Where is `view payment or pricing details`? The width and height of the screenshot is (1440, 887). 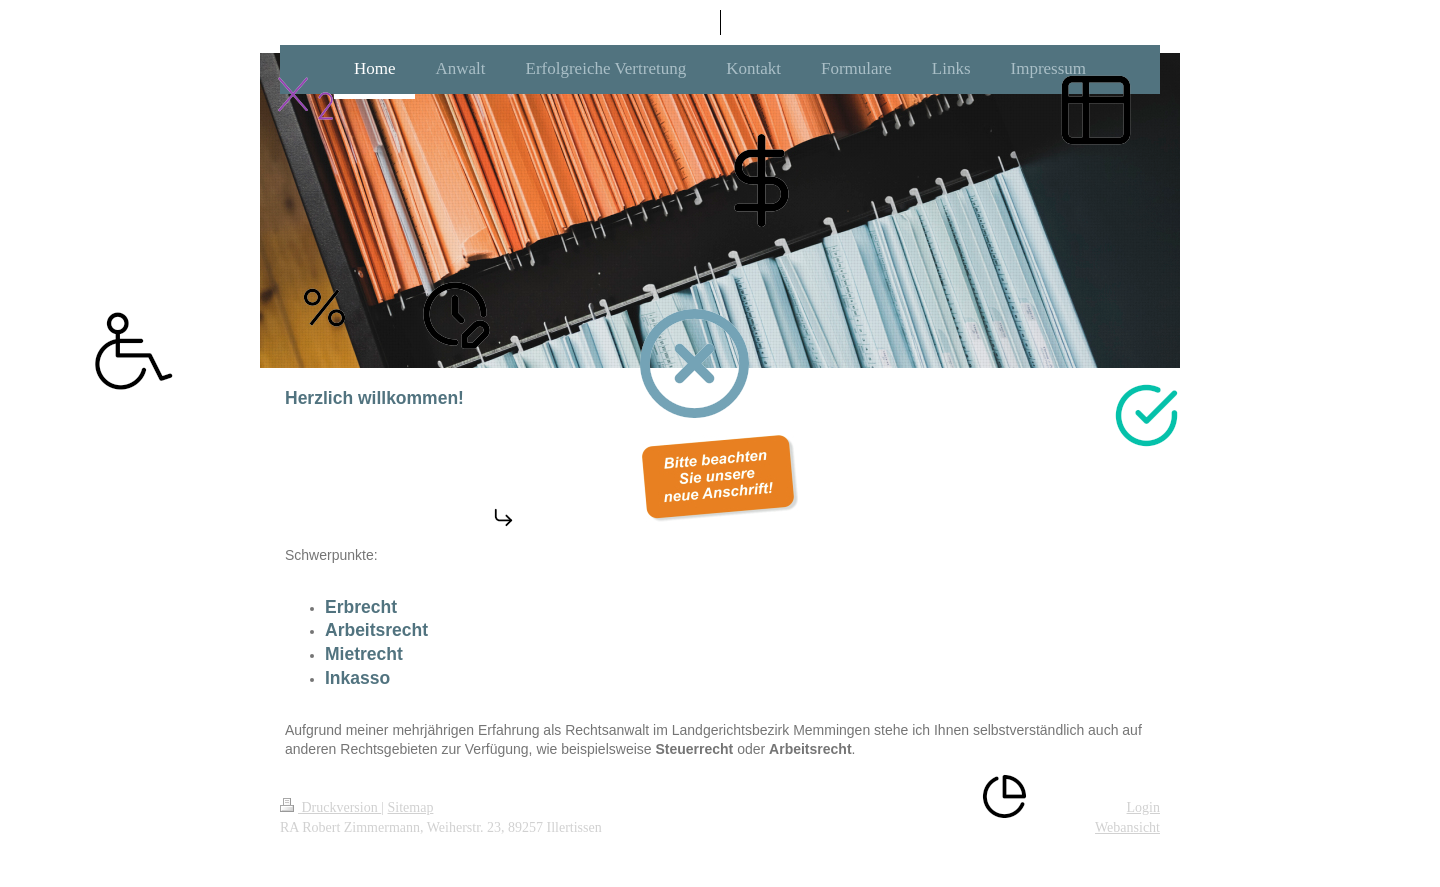 view payment or pricing details is located at coordinates (761, 180).